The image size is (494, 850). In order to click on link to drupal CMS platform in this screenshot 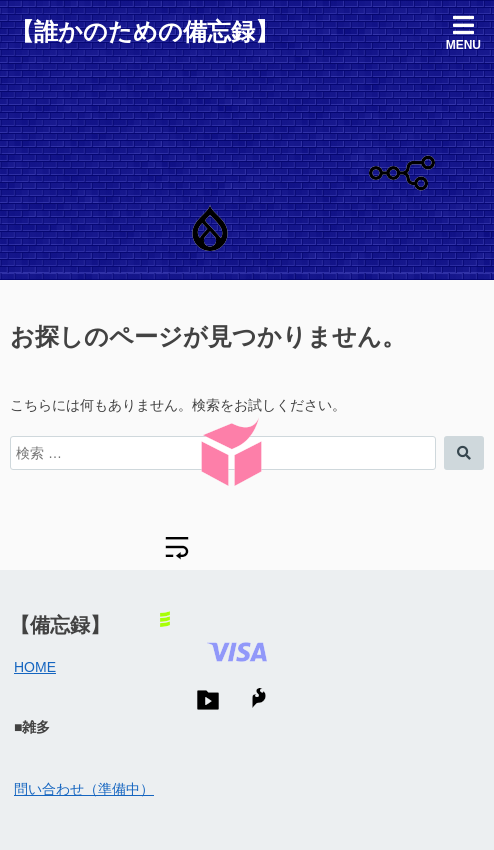, I will do `click(210, 228)`.